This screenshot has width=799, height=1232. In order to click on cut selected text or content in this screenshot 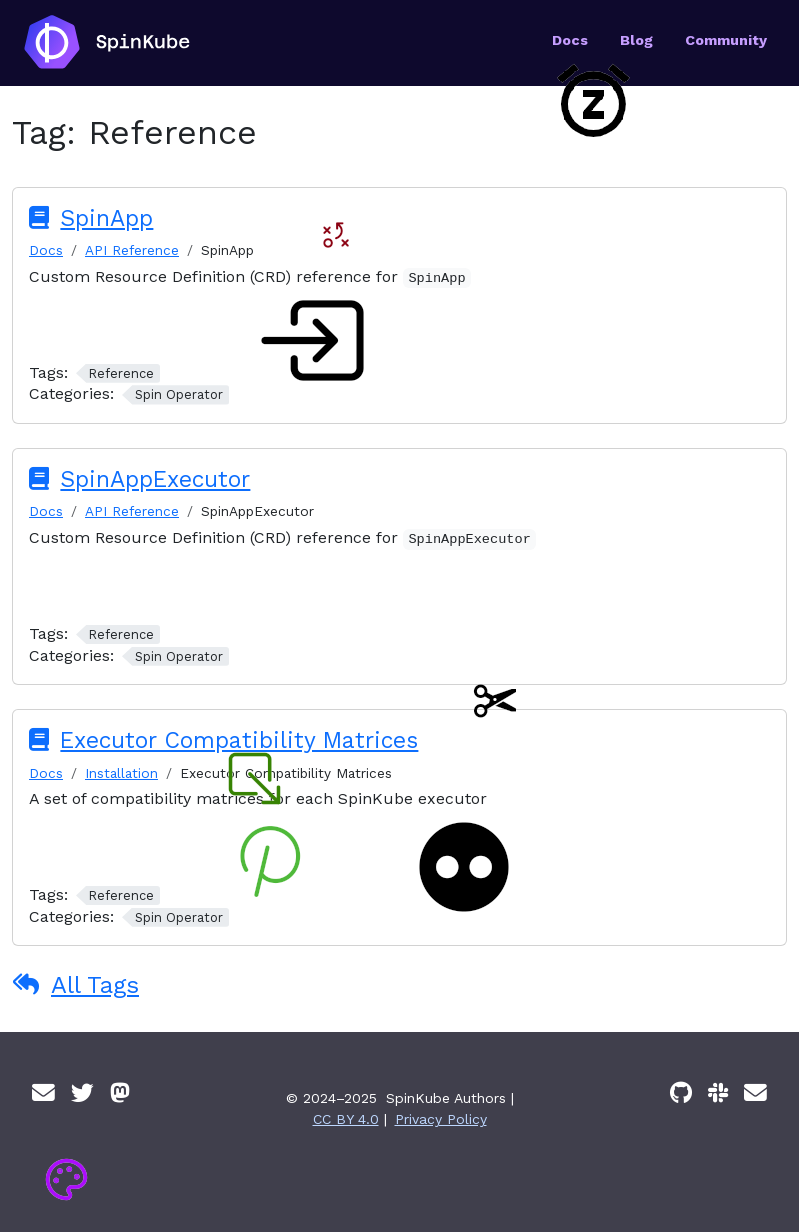, I will do `click(495, 701)`.